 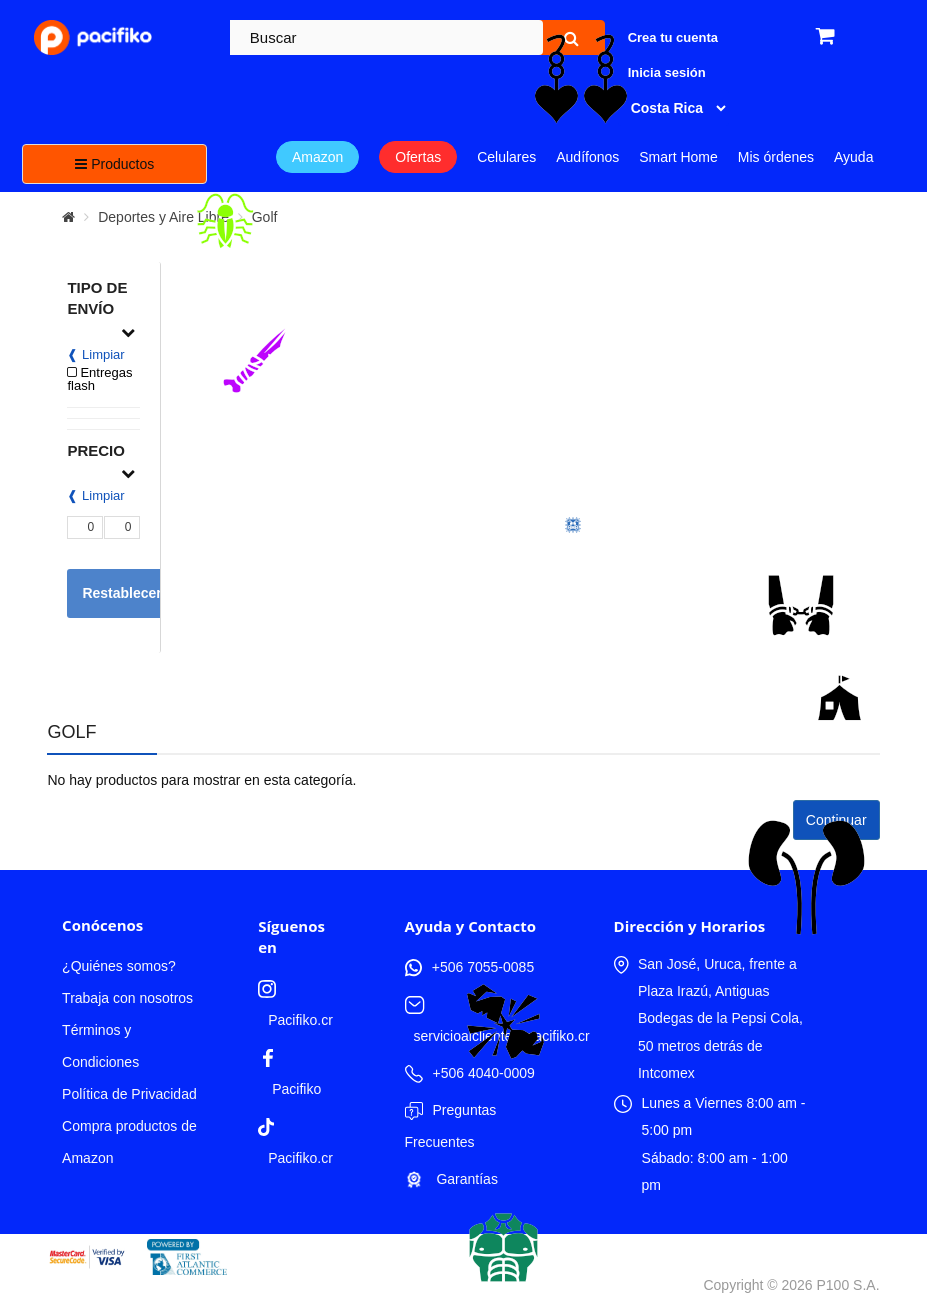 What do you see at coordinates (505, 1021) in the screenshot?
I see `indicates a spark or ignition action` at bounding box center [505, 1021].